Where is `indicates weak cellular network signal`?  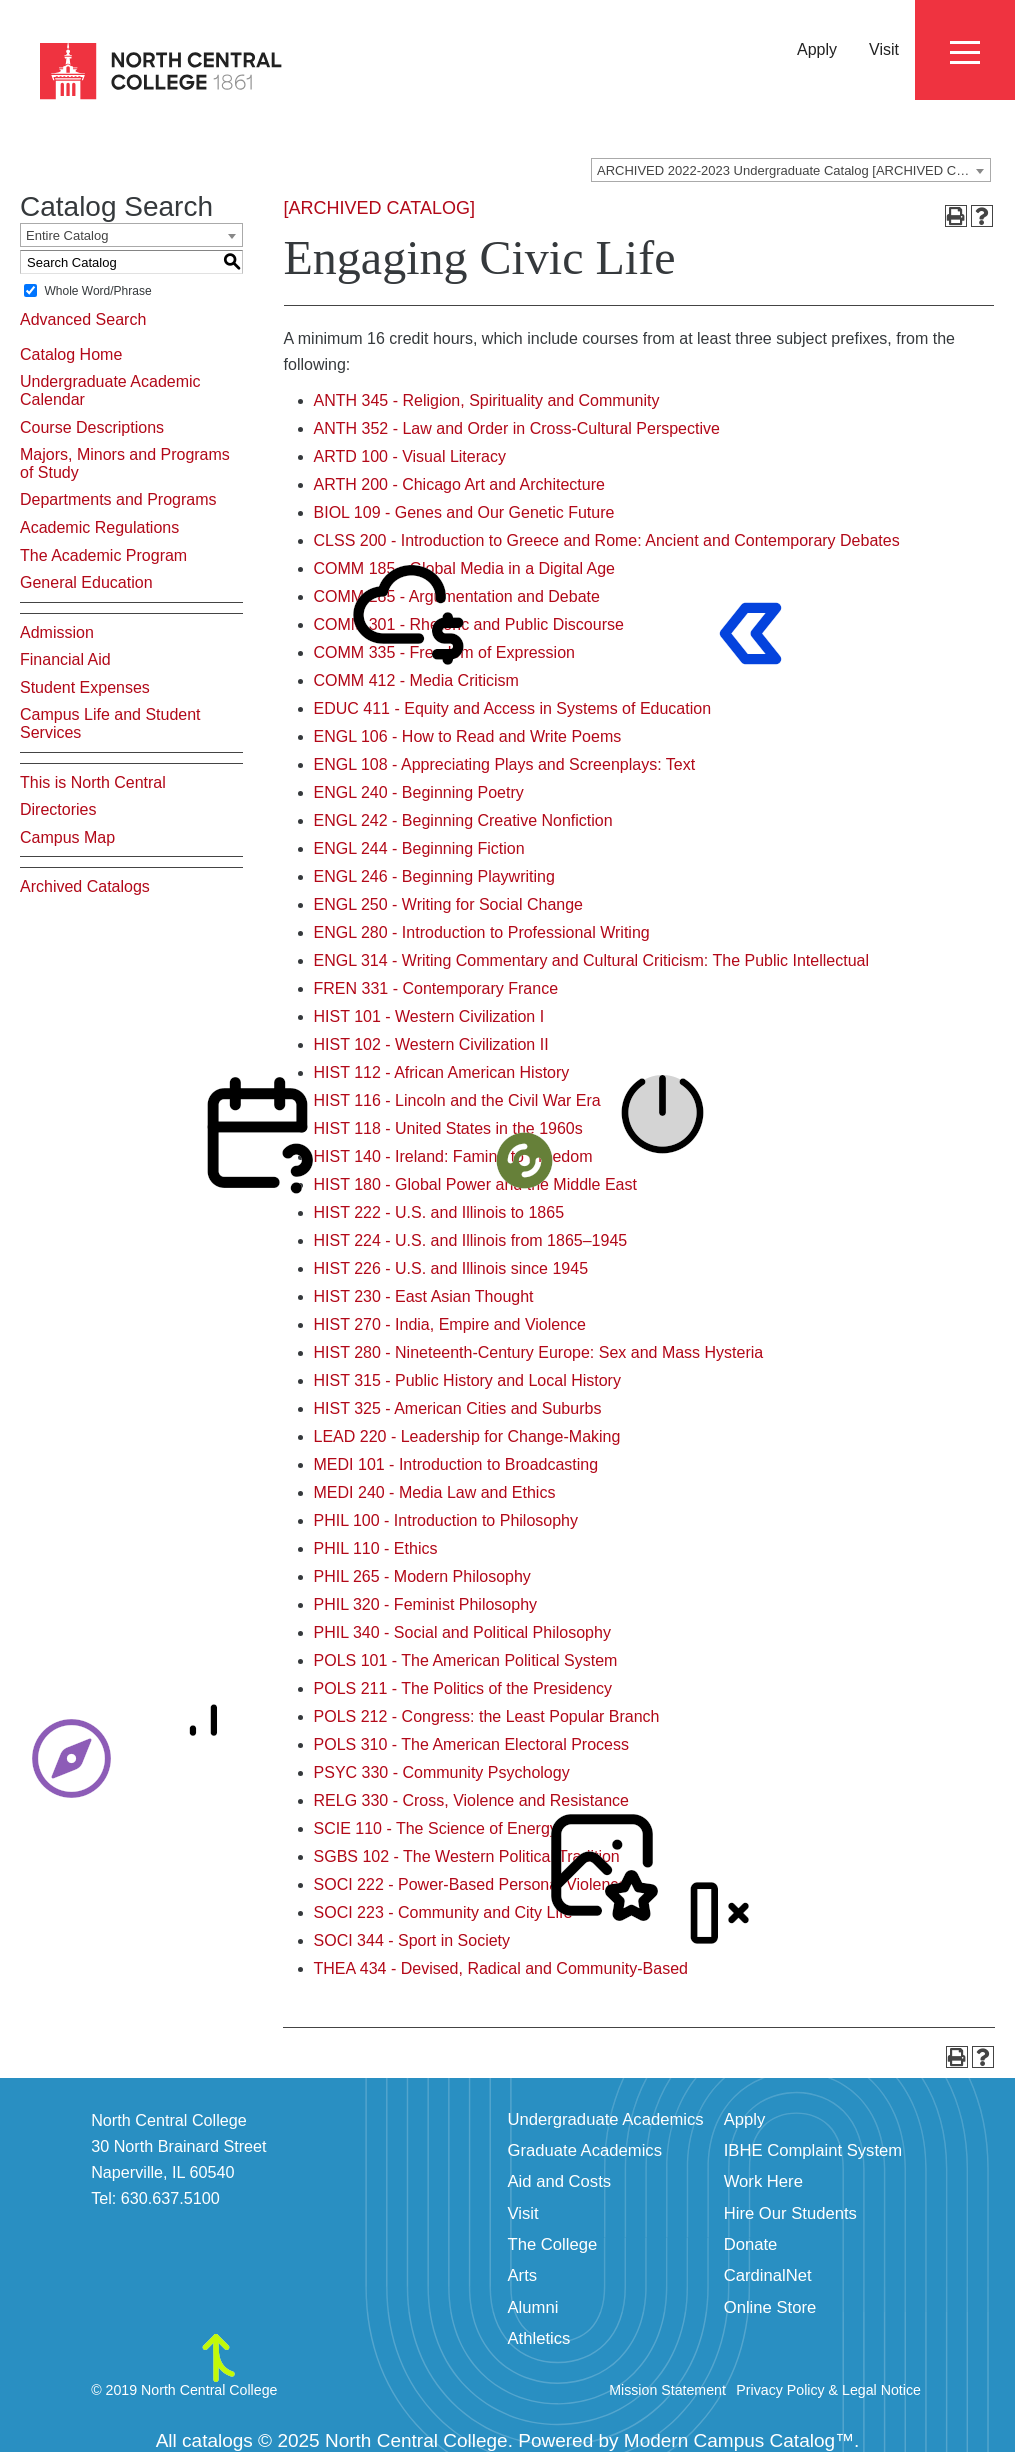
indicates weak cellular network signal is located at coordinates (239, 1695).